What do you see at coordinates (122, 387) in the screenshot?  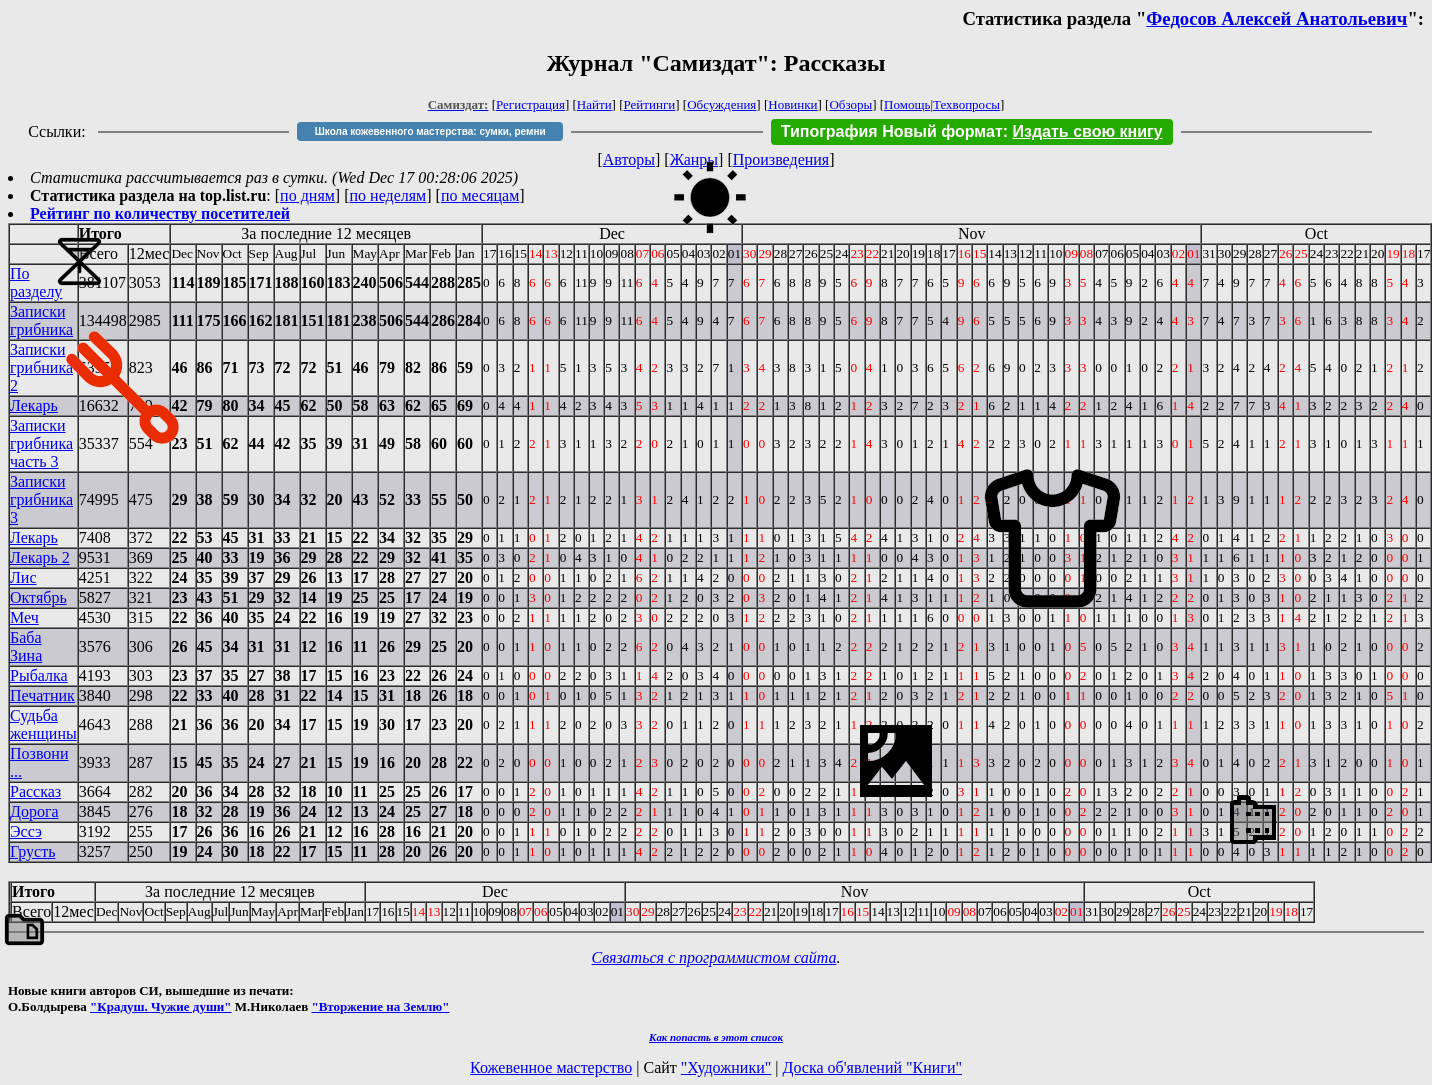 I see `access grilling or barbecue tools` at bounding box center [122, 387].